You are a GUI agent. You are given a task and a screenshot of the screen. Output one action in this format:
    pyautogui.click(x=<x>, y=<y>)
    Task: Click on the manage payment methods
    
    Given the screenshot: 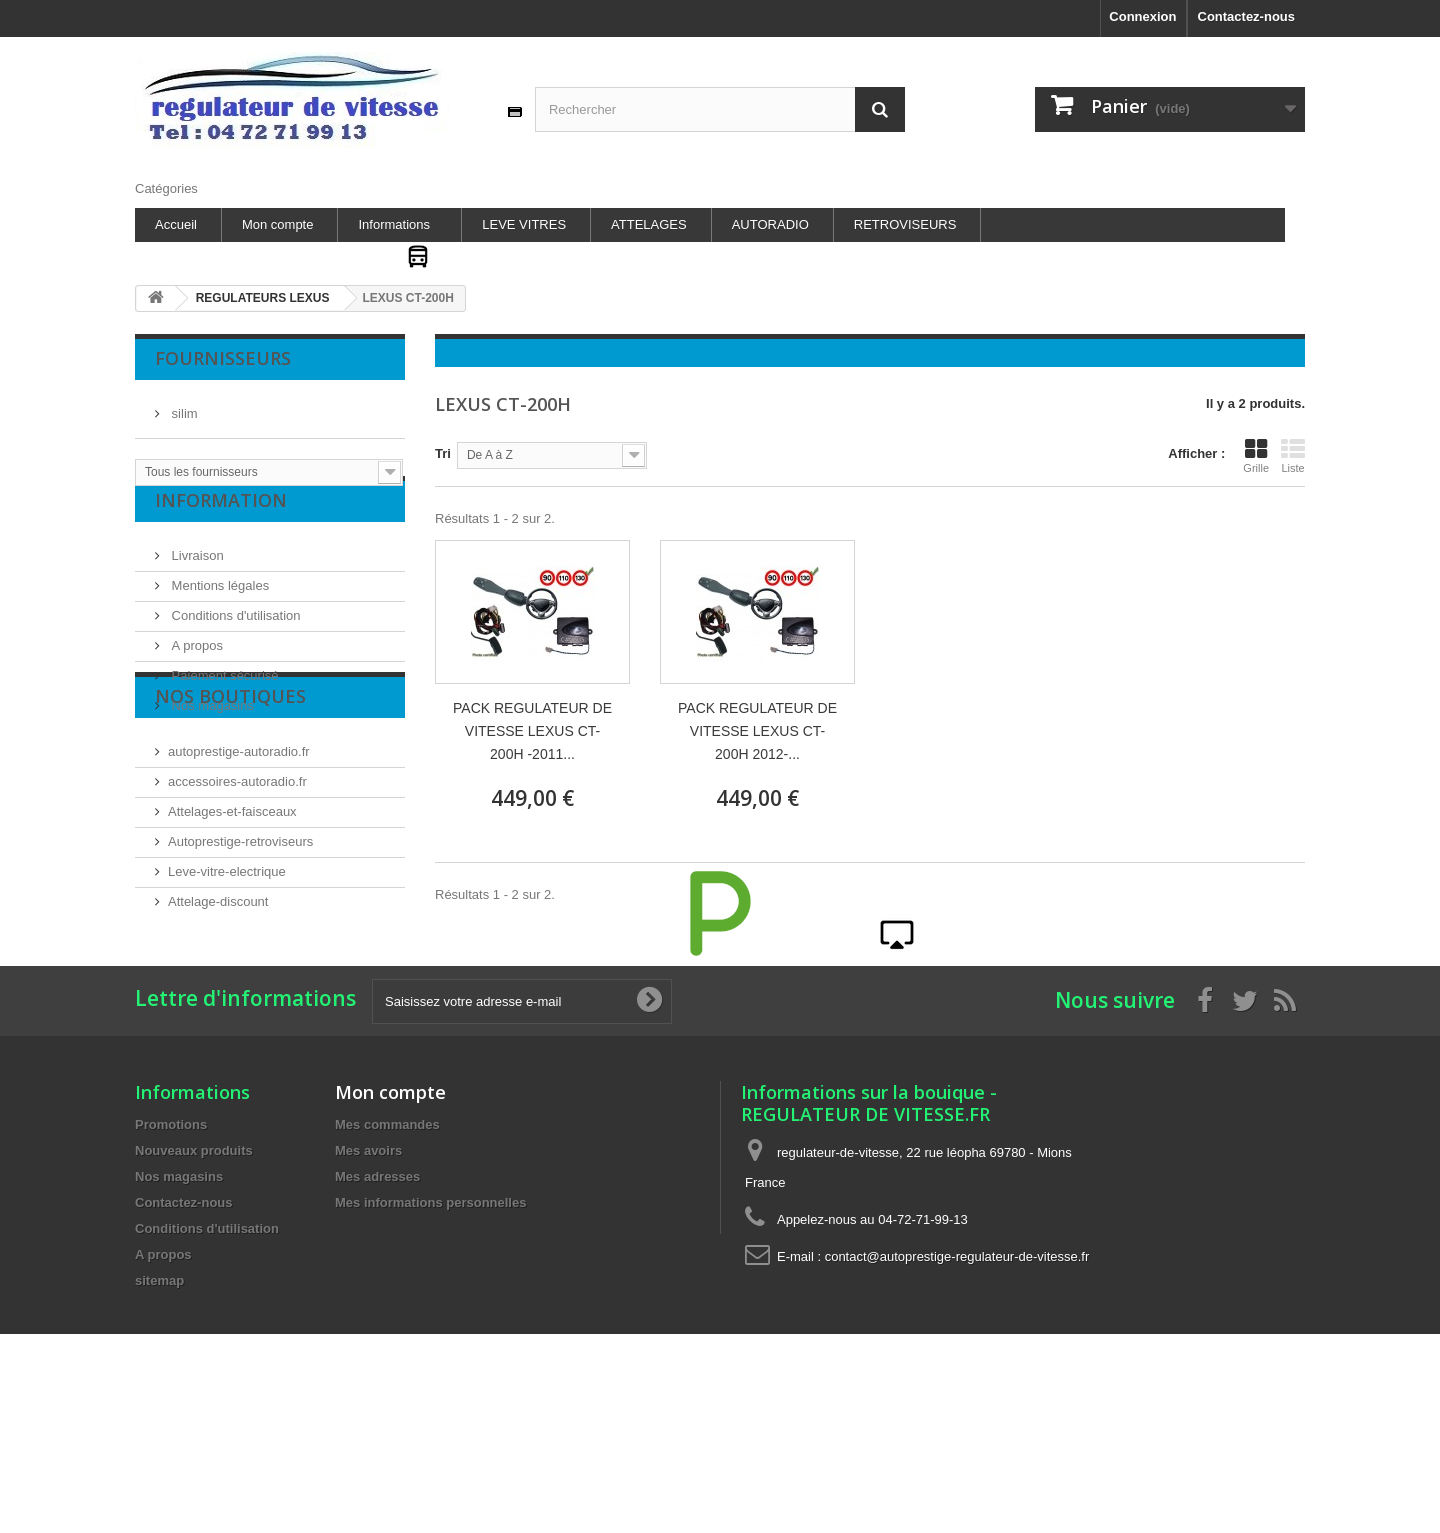 What is the action you would take?
    pyautogui.click(x=515, y=112)
    